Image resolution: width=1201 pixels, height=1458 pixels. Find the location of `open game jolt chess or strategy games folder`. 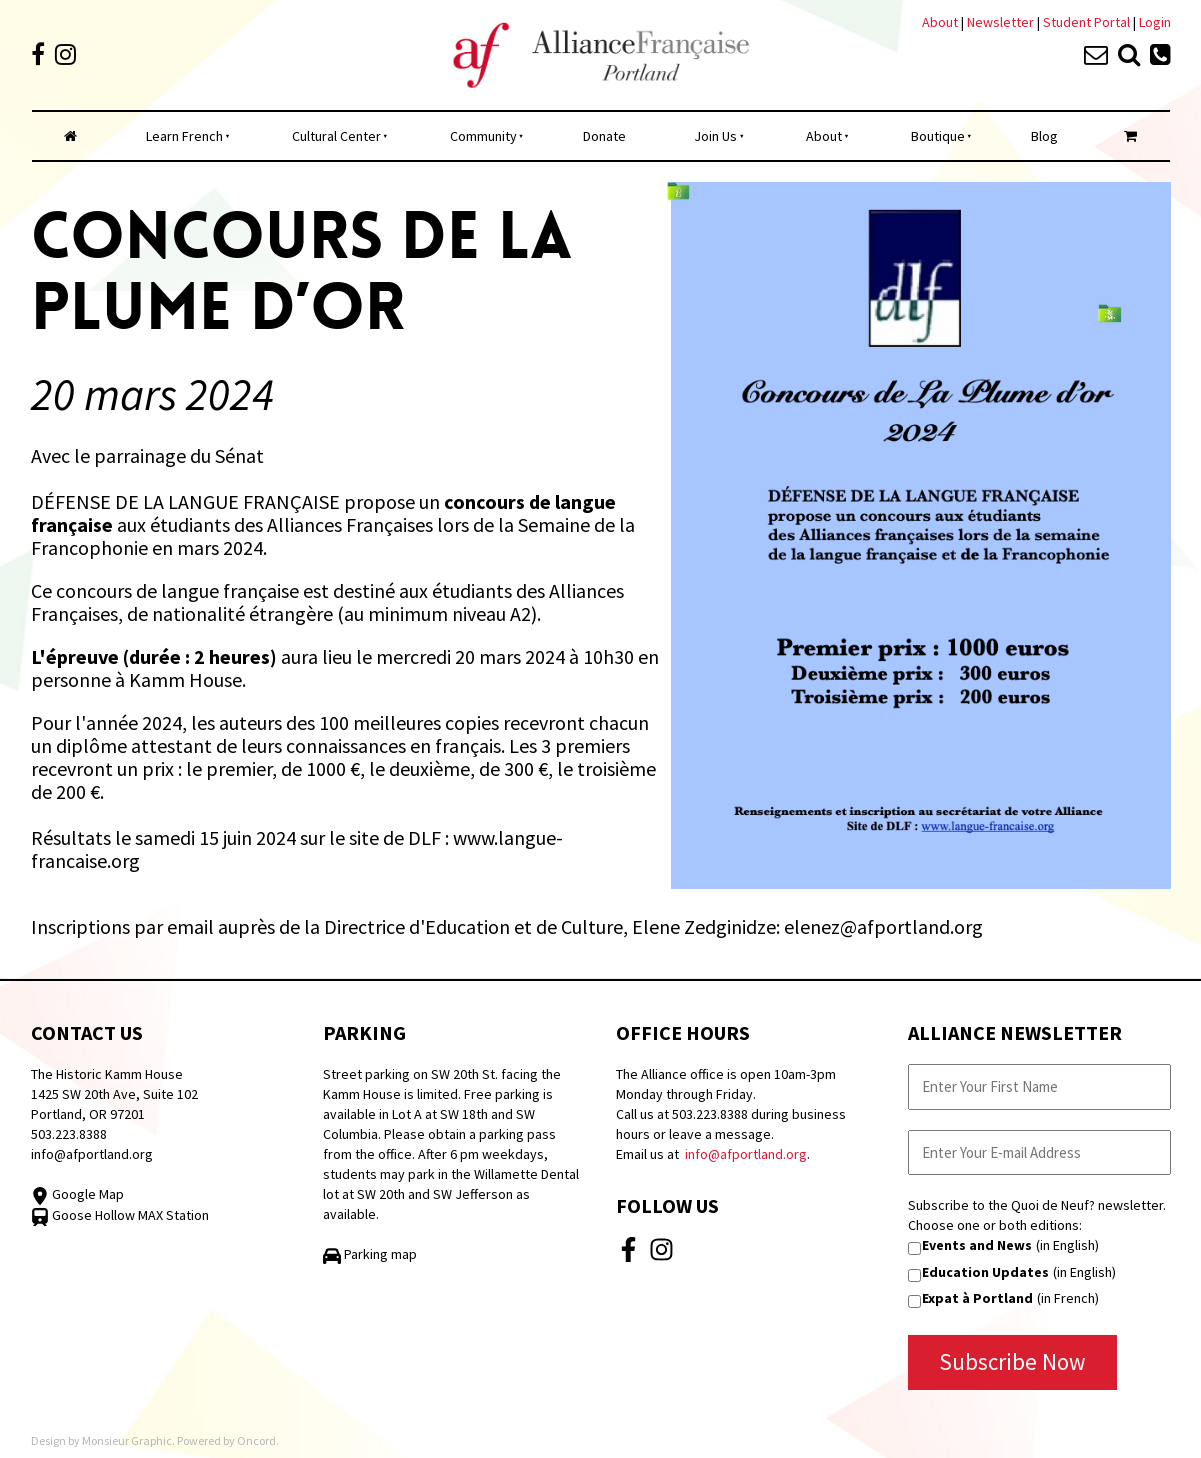

open game jolt chess or strategy games folder is located at coordinates (678, 191).